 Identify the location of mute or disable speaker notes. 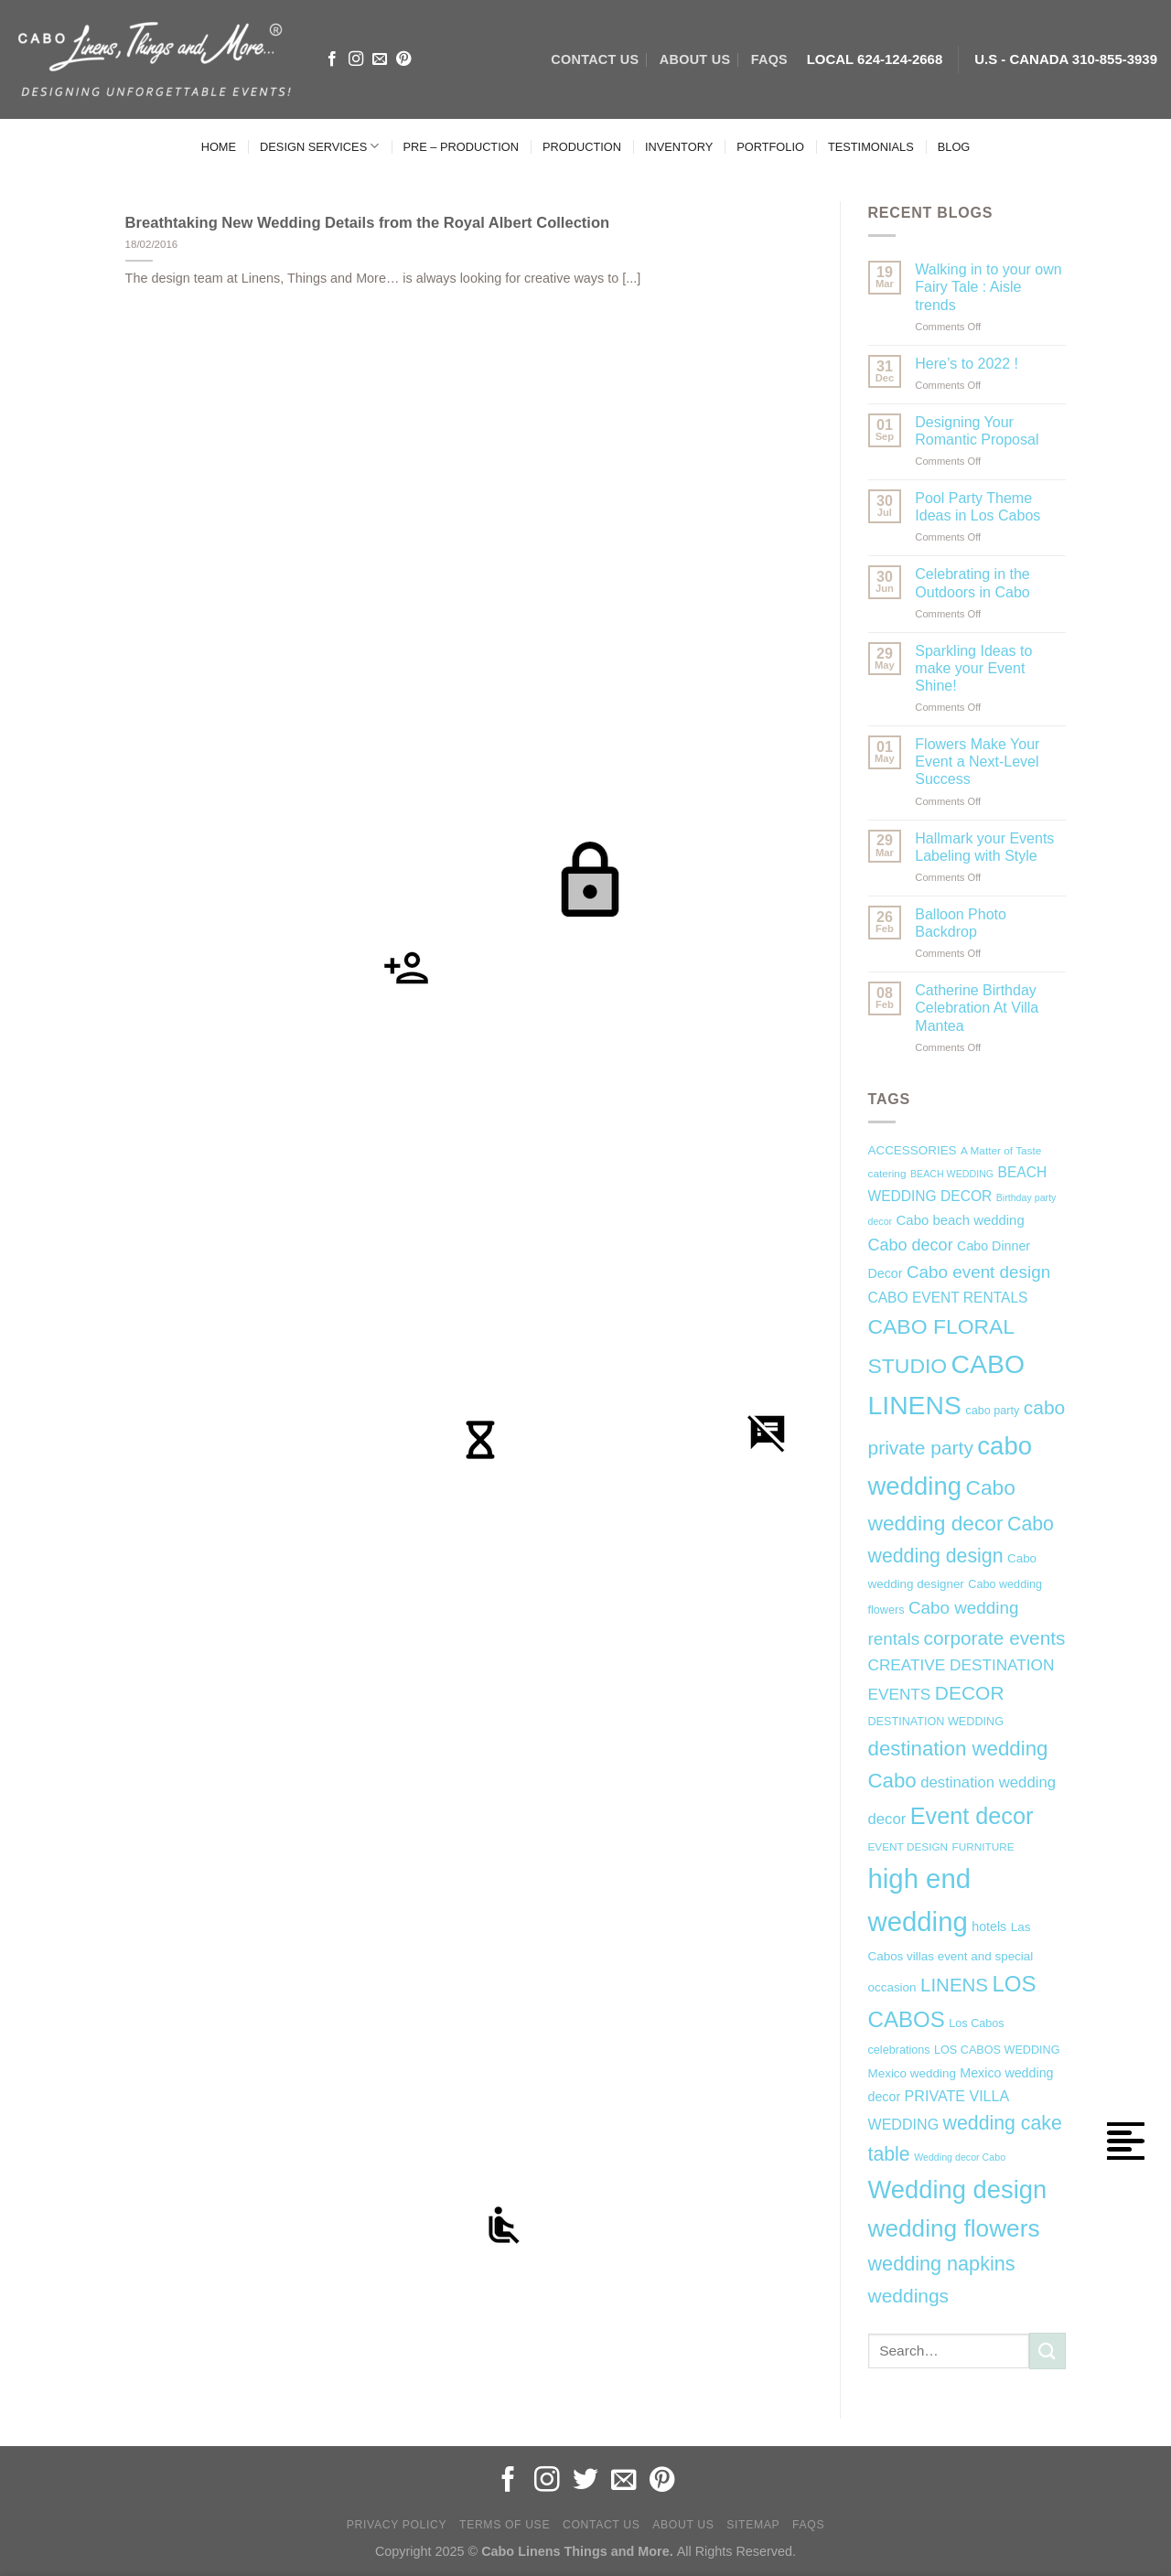
(768, 1433).